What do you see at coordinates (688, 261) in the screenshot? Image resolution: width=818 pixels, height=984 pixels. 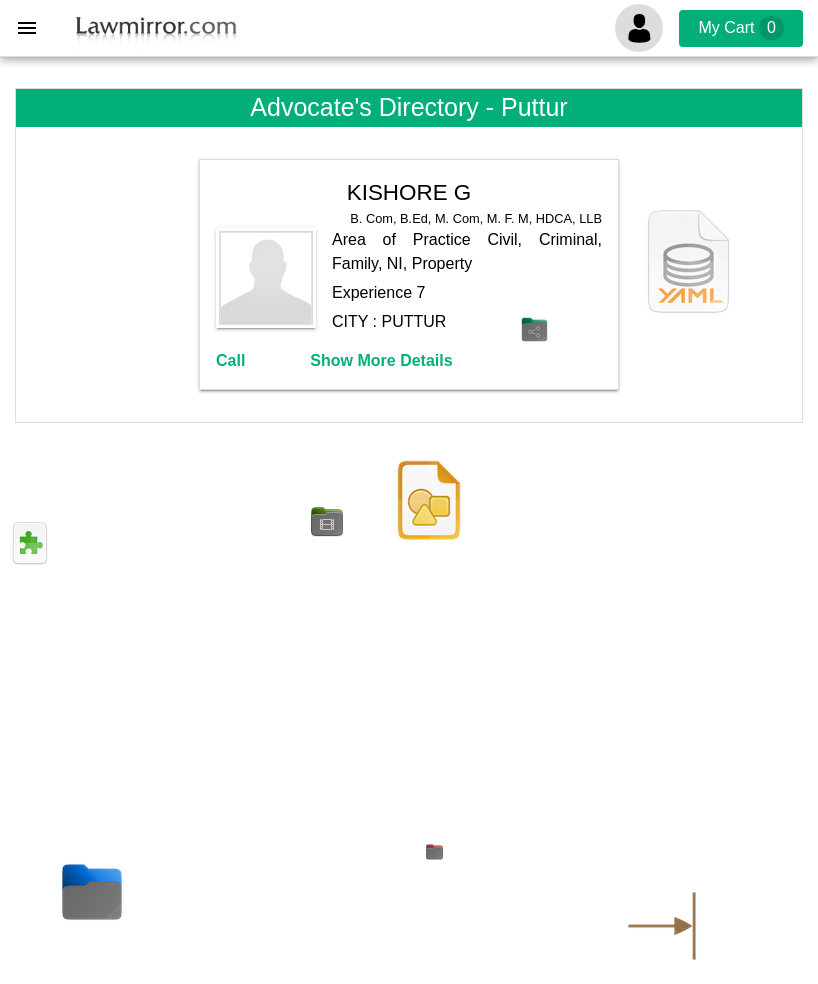 I see `yaml configuration file` at bounding box center [688, 261].